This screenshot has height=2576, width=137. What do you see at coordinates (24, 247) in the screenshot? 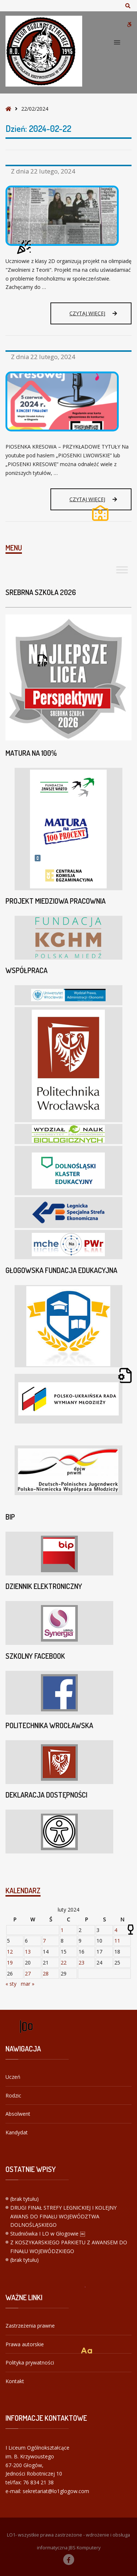
I see `celebrate a completed milestone or achievement` at bounding box center [24, 247].